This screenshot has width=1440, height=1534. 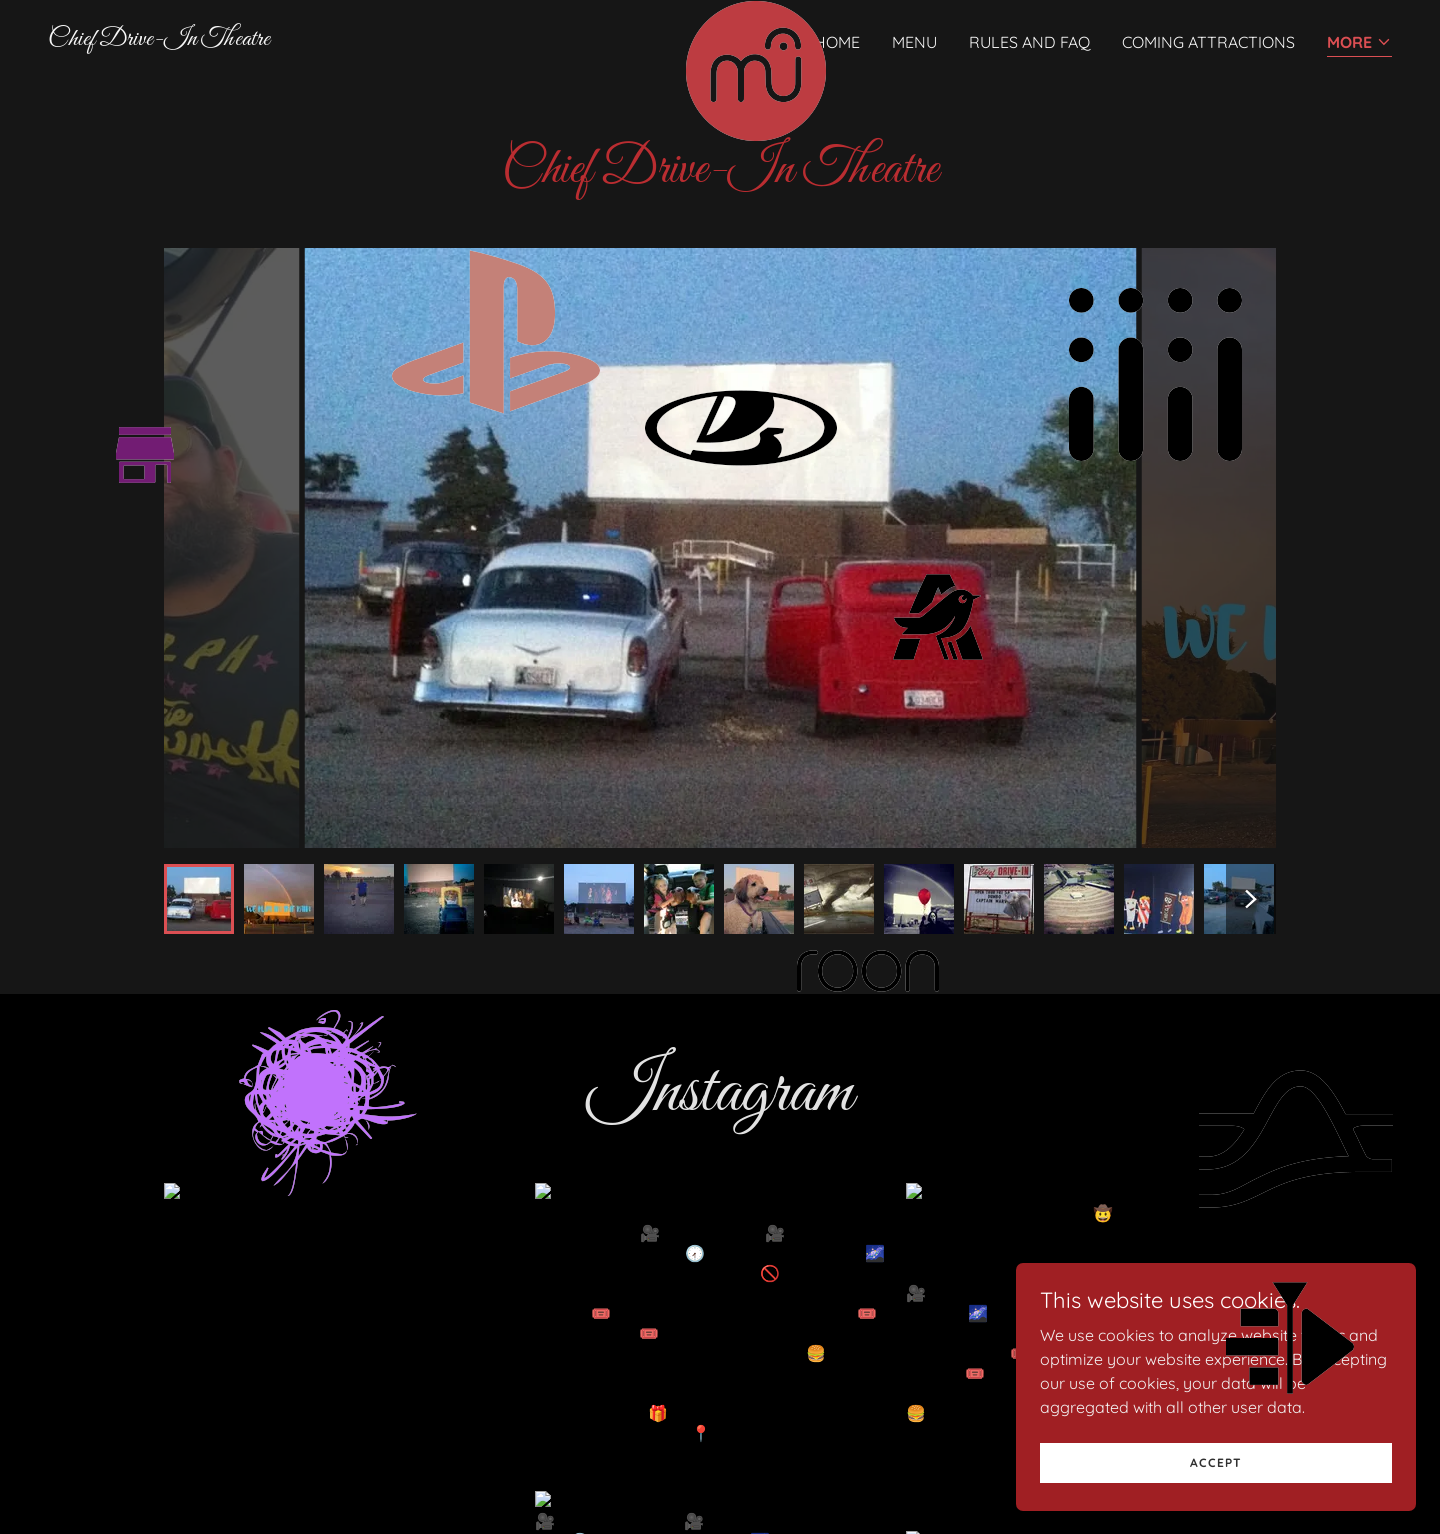 What do you see at coordinates (496, 332) in the screenshot?
I see `playstation brand logo` at bounding box center [496, 332].